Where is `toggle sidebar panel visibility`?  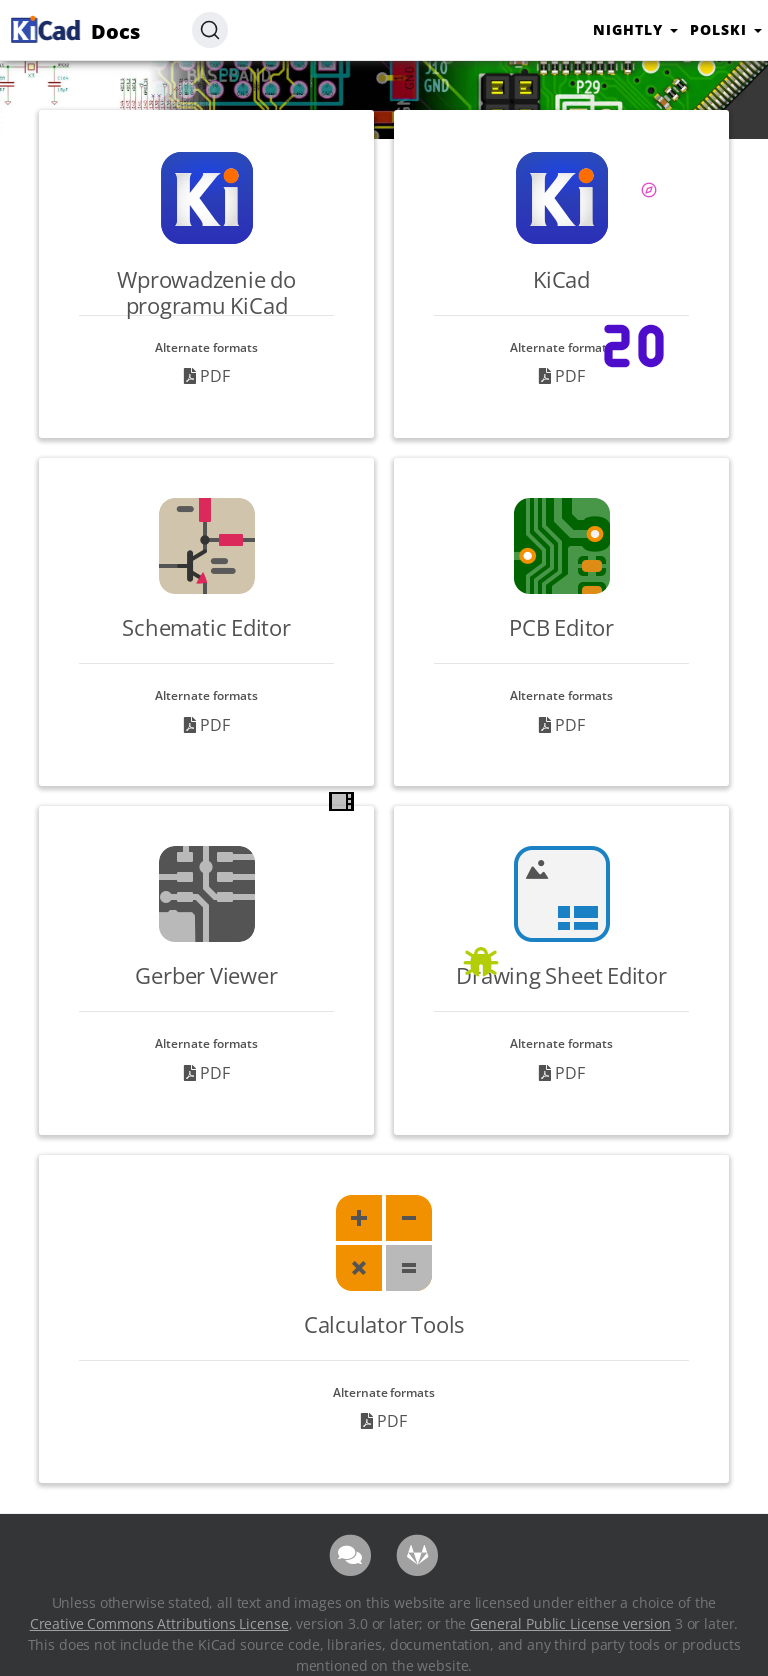 toggle sidebar panel visibility is located at coordinates (341, 801).